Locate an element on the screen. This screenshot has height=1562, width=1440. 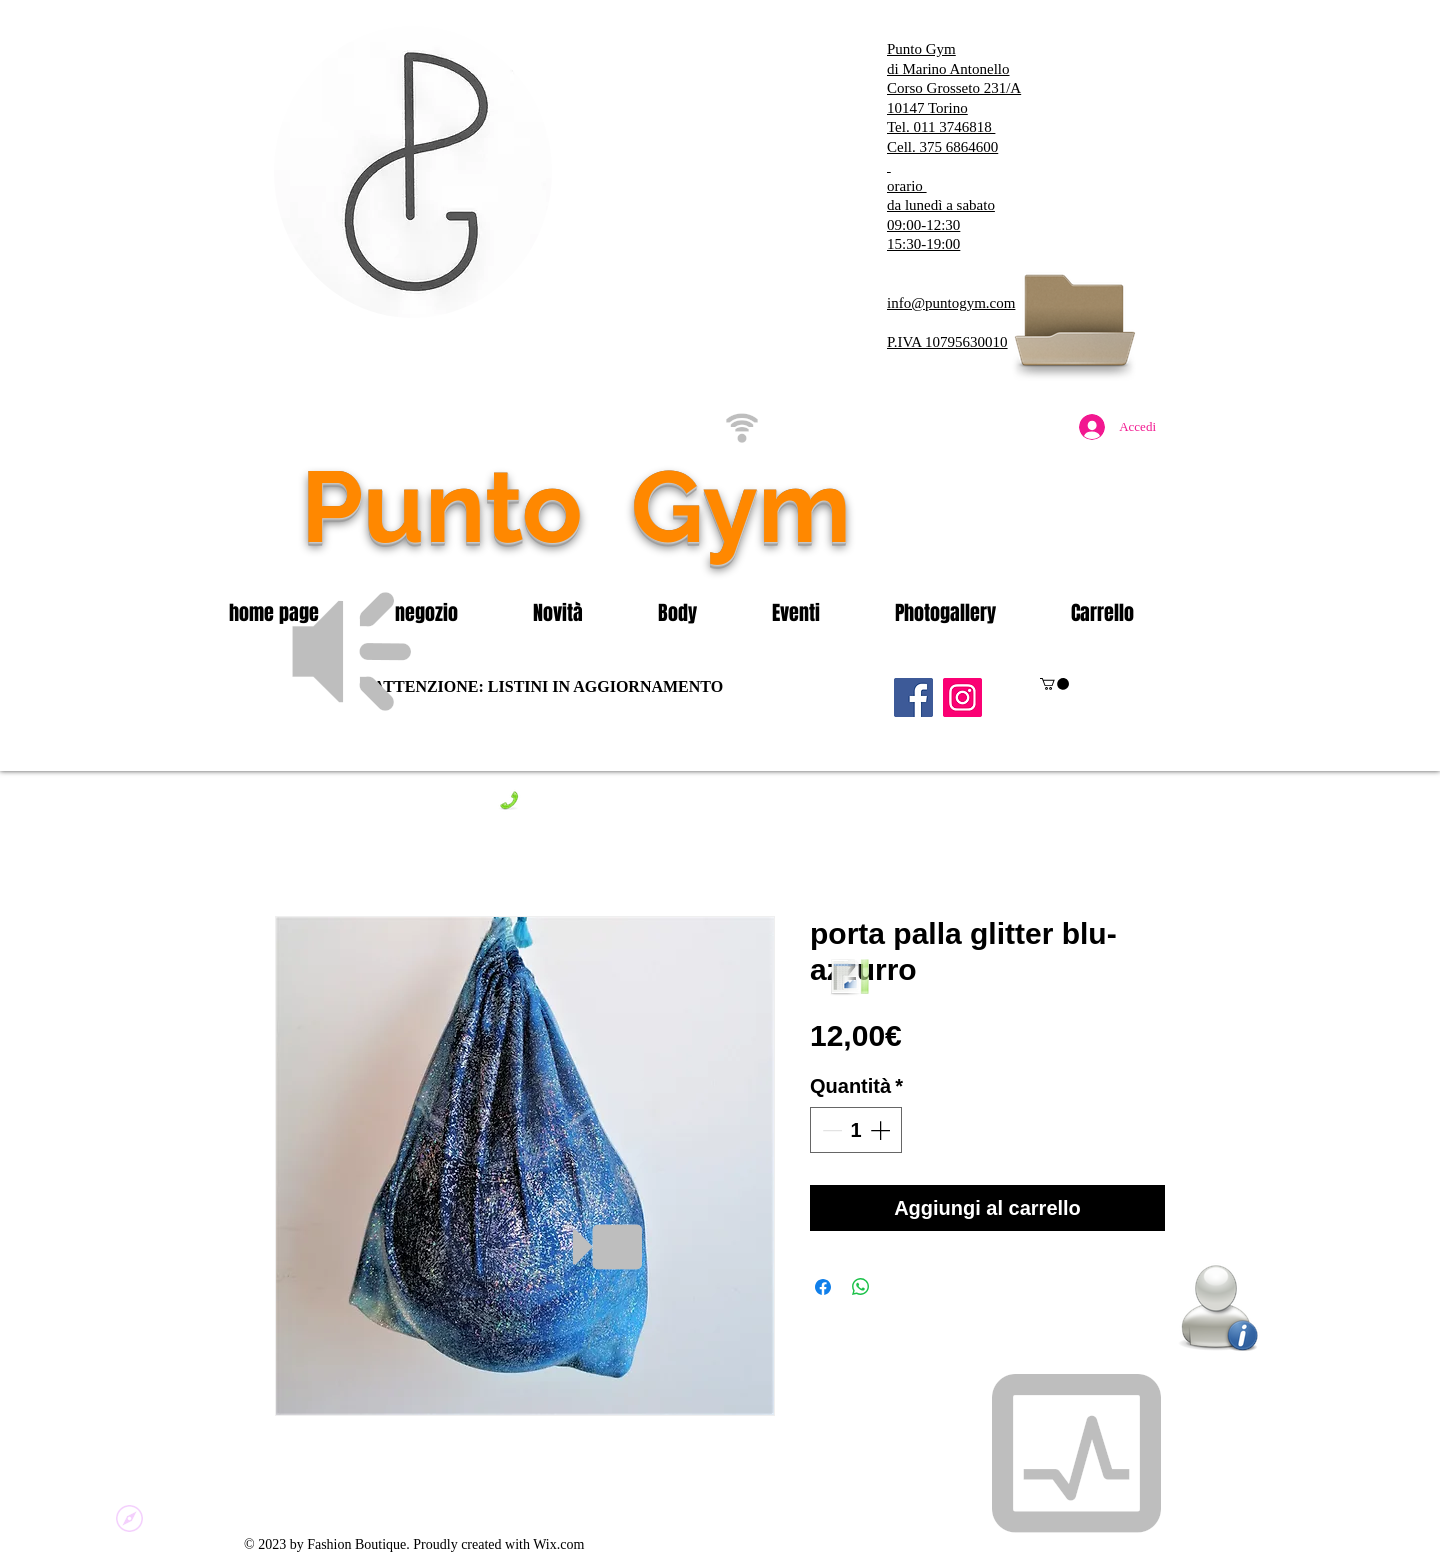
indicates excellent wireless network signal strength is located at coordinates (742, 427).